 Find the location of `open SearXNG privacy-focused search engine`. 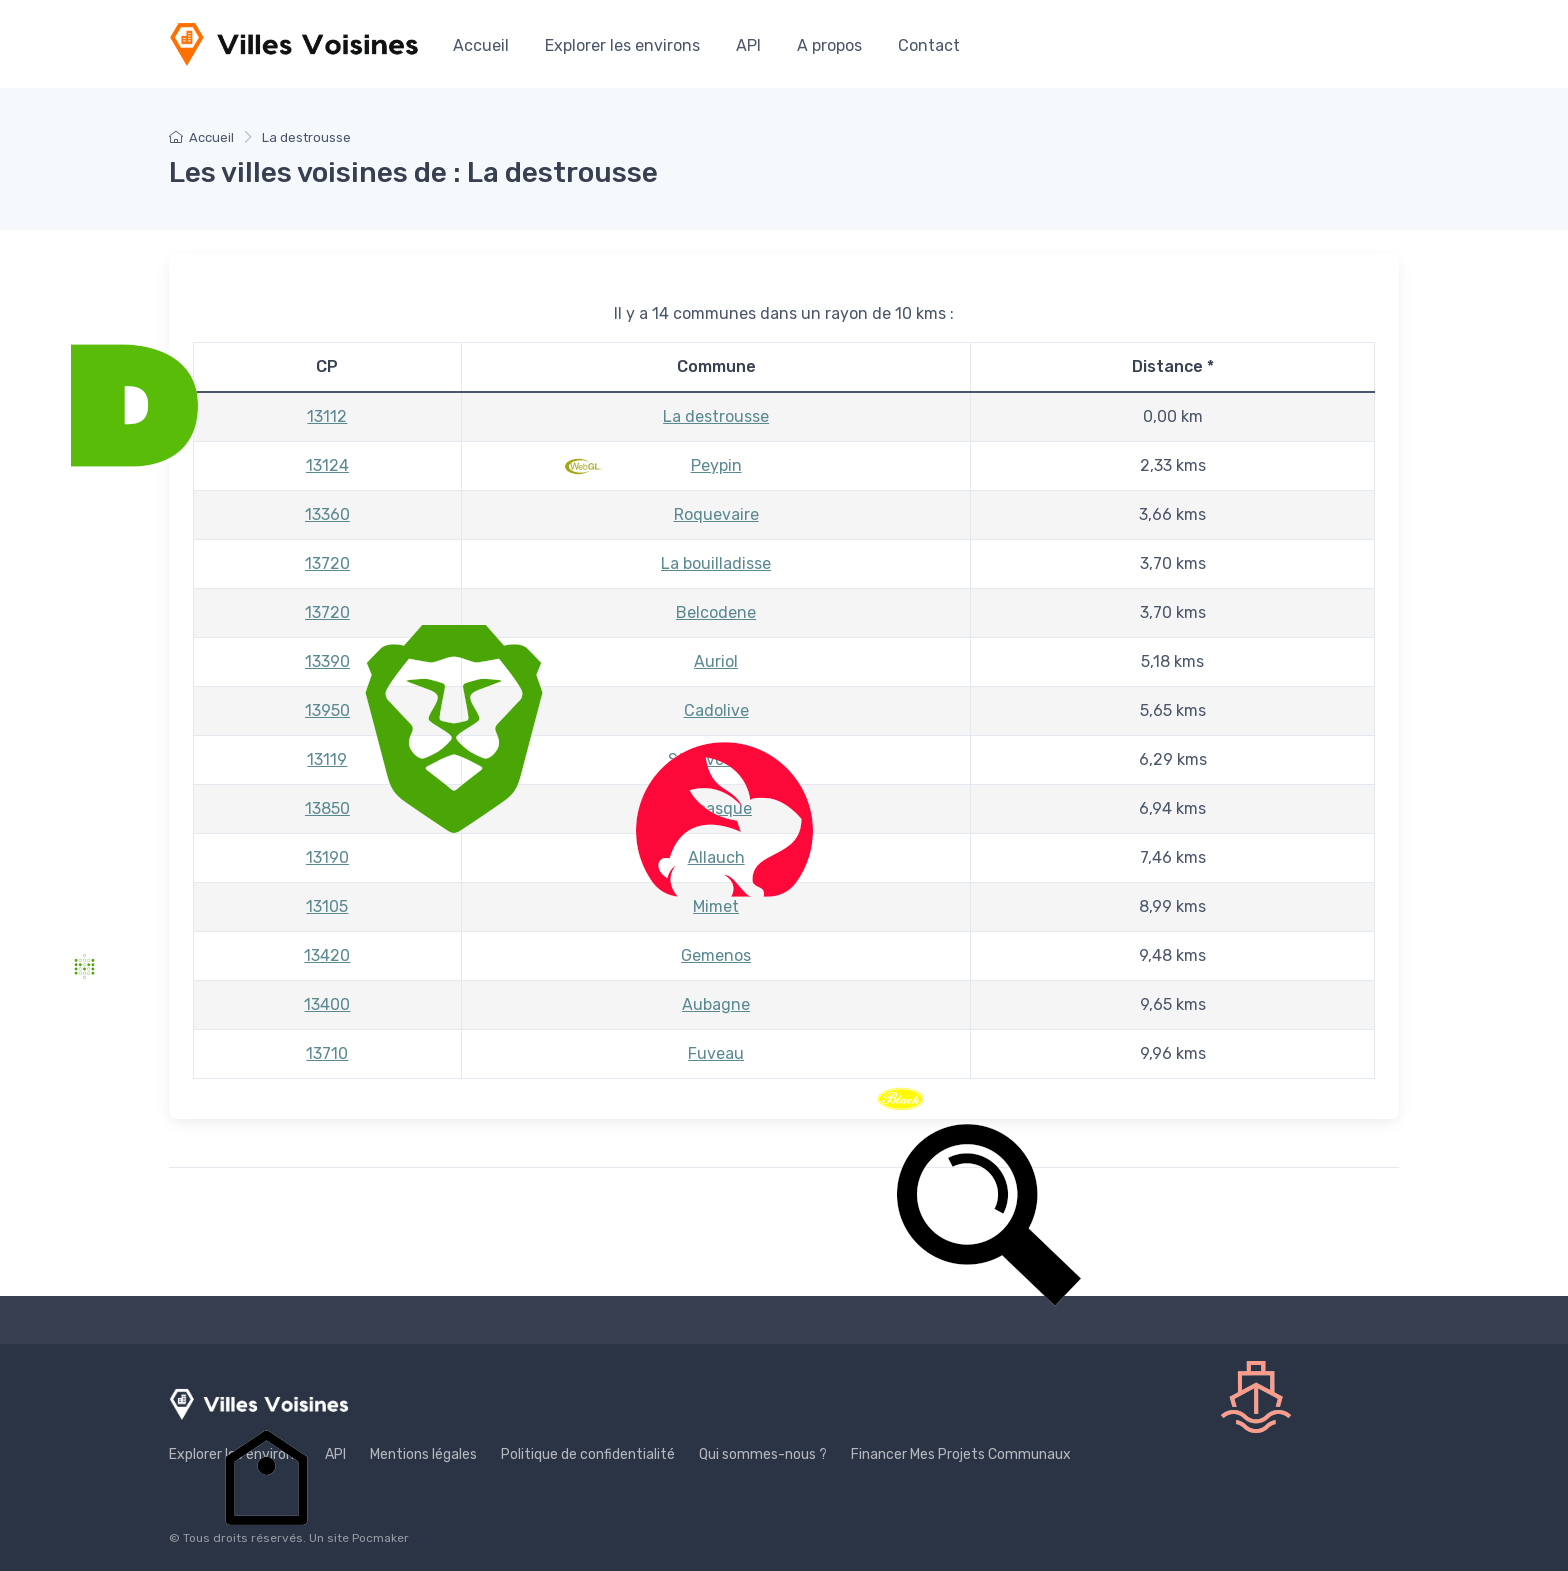

open SearXNG privacy-focused search engine is located at coordinates (989, 1215).